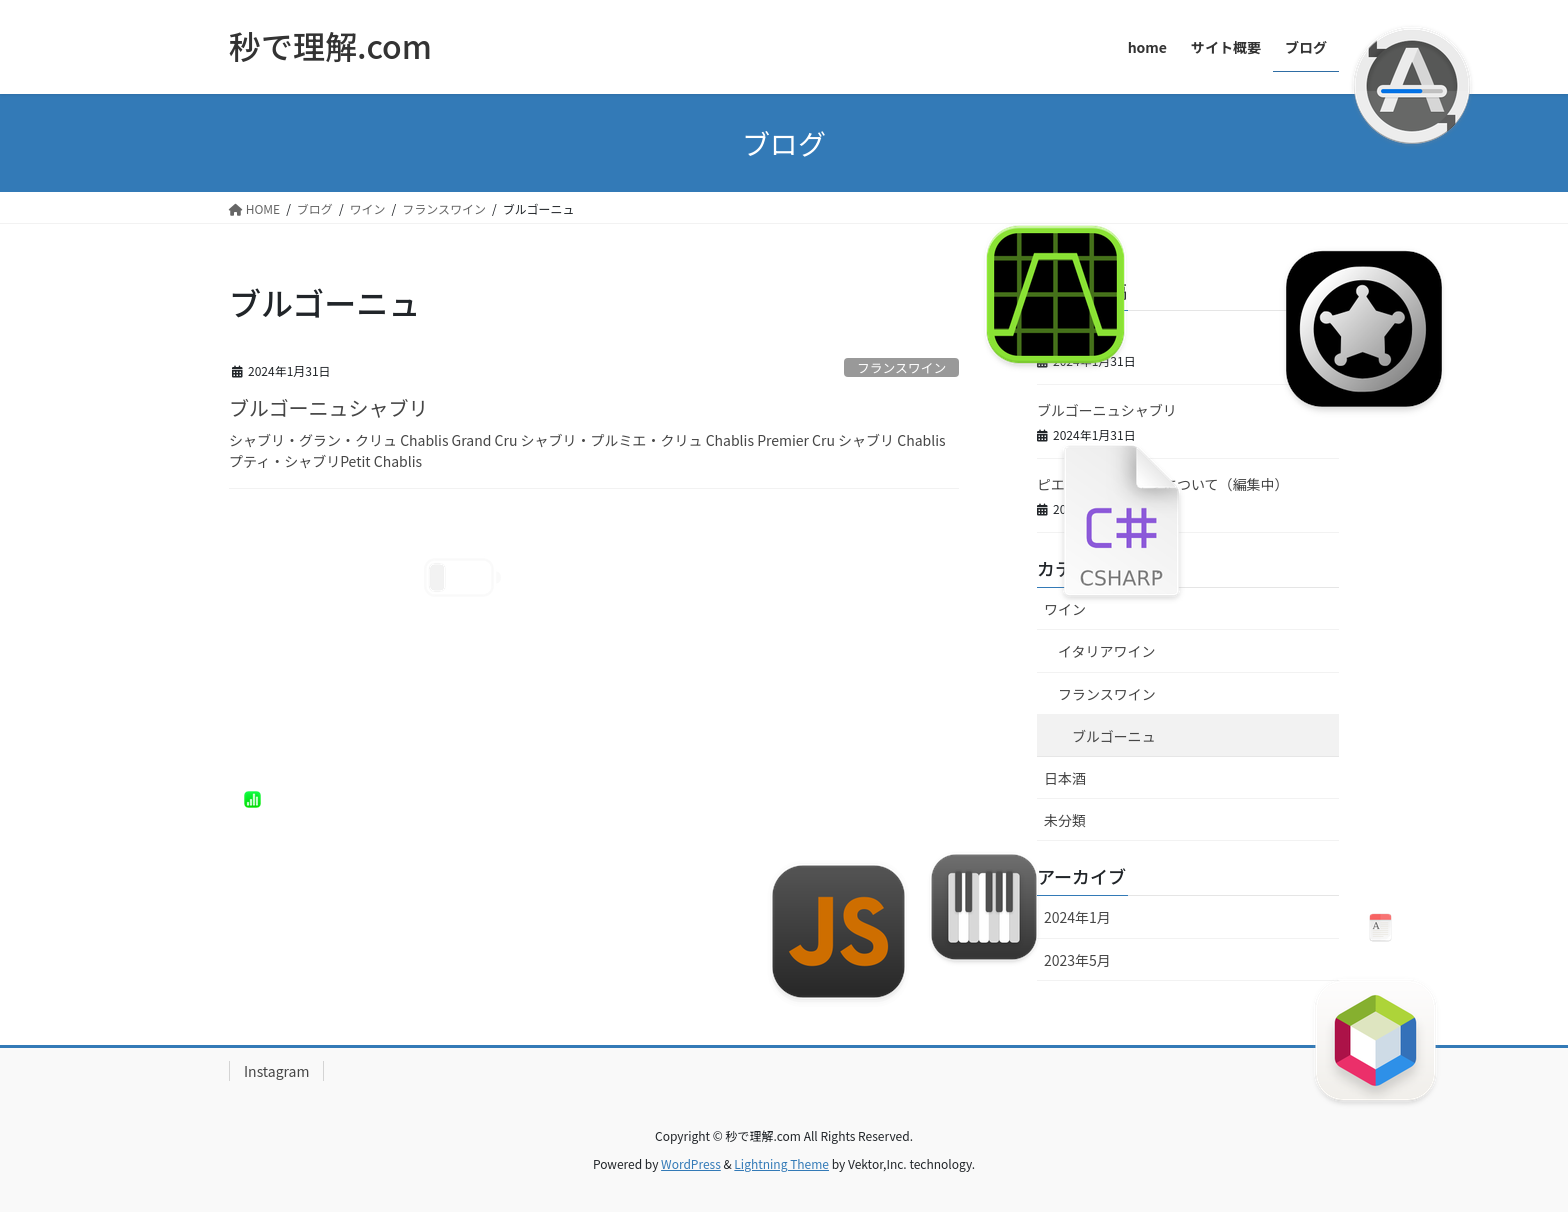  I want to click on open NetBeans IDE, so click(1375, 1040).